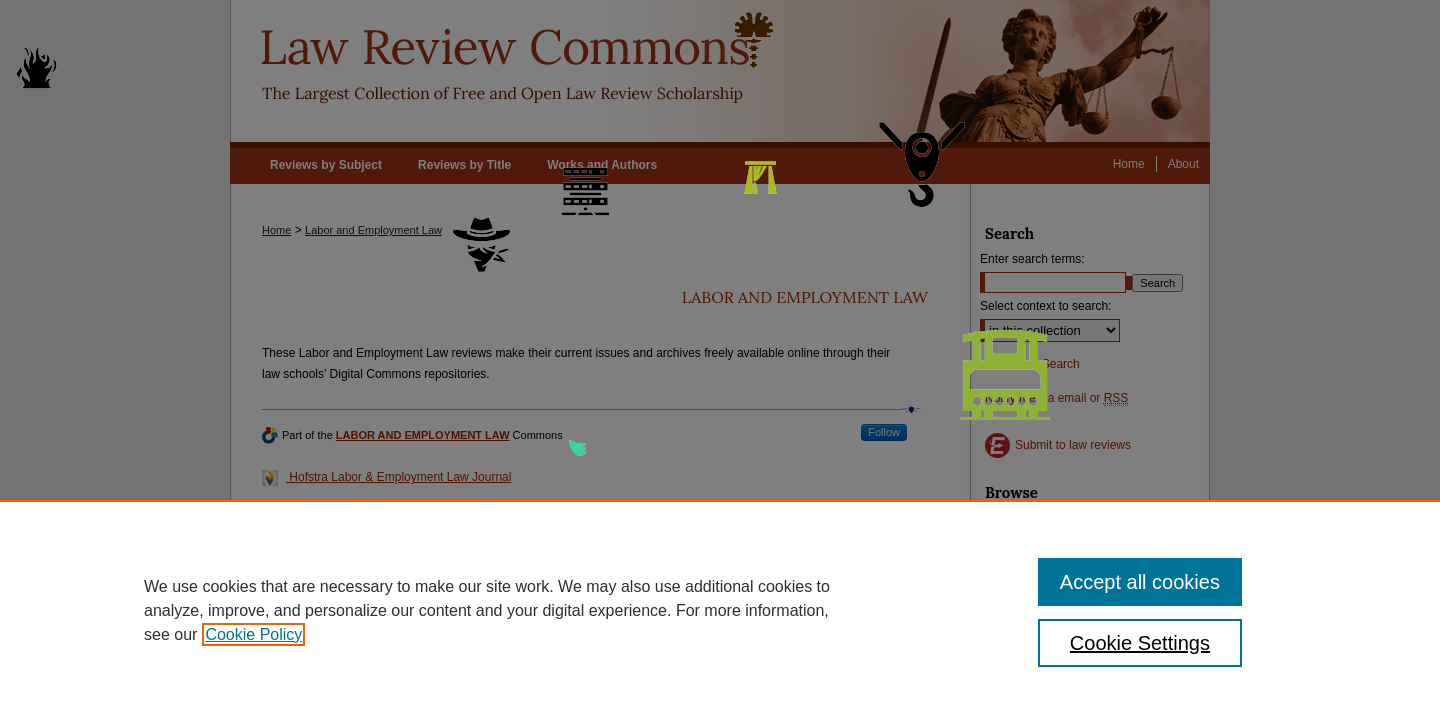 This screenshot has height=720, width=1440. Describe the element at coordinates (922, 165) in the screenshot. I see `indicates crane or lifting equipment in a game interface` at that location.